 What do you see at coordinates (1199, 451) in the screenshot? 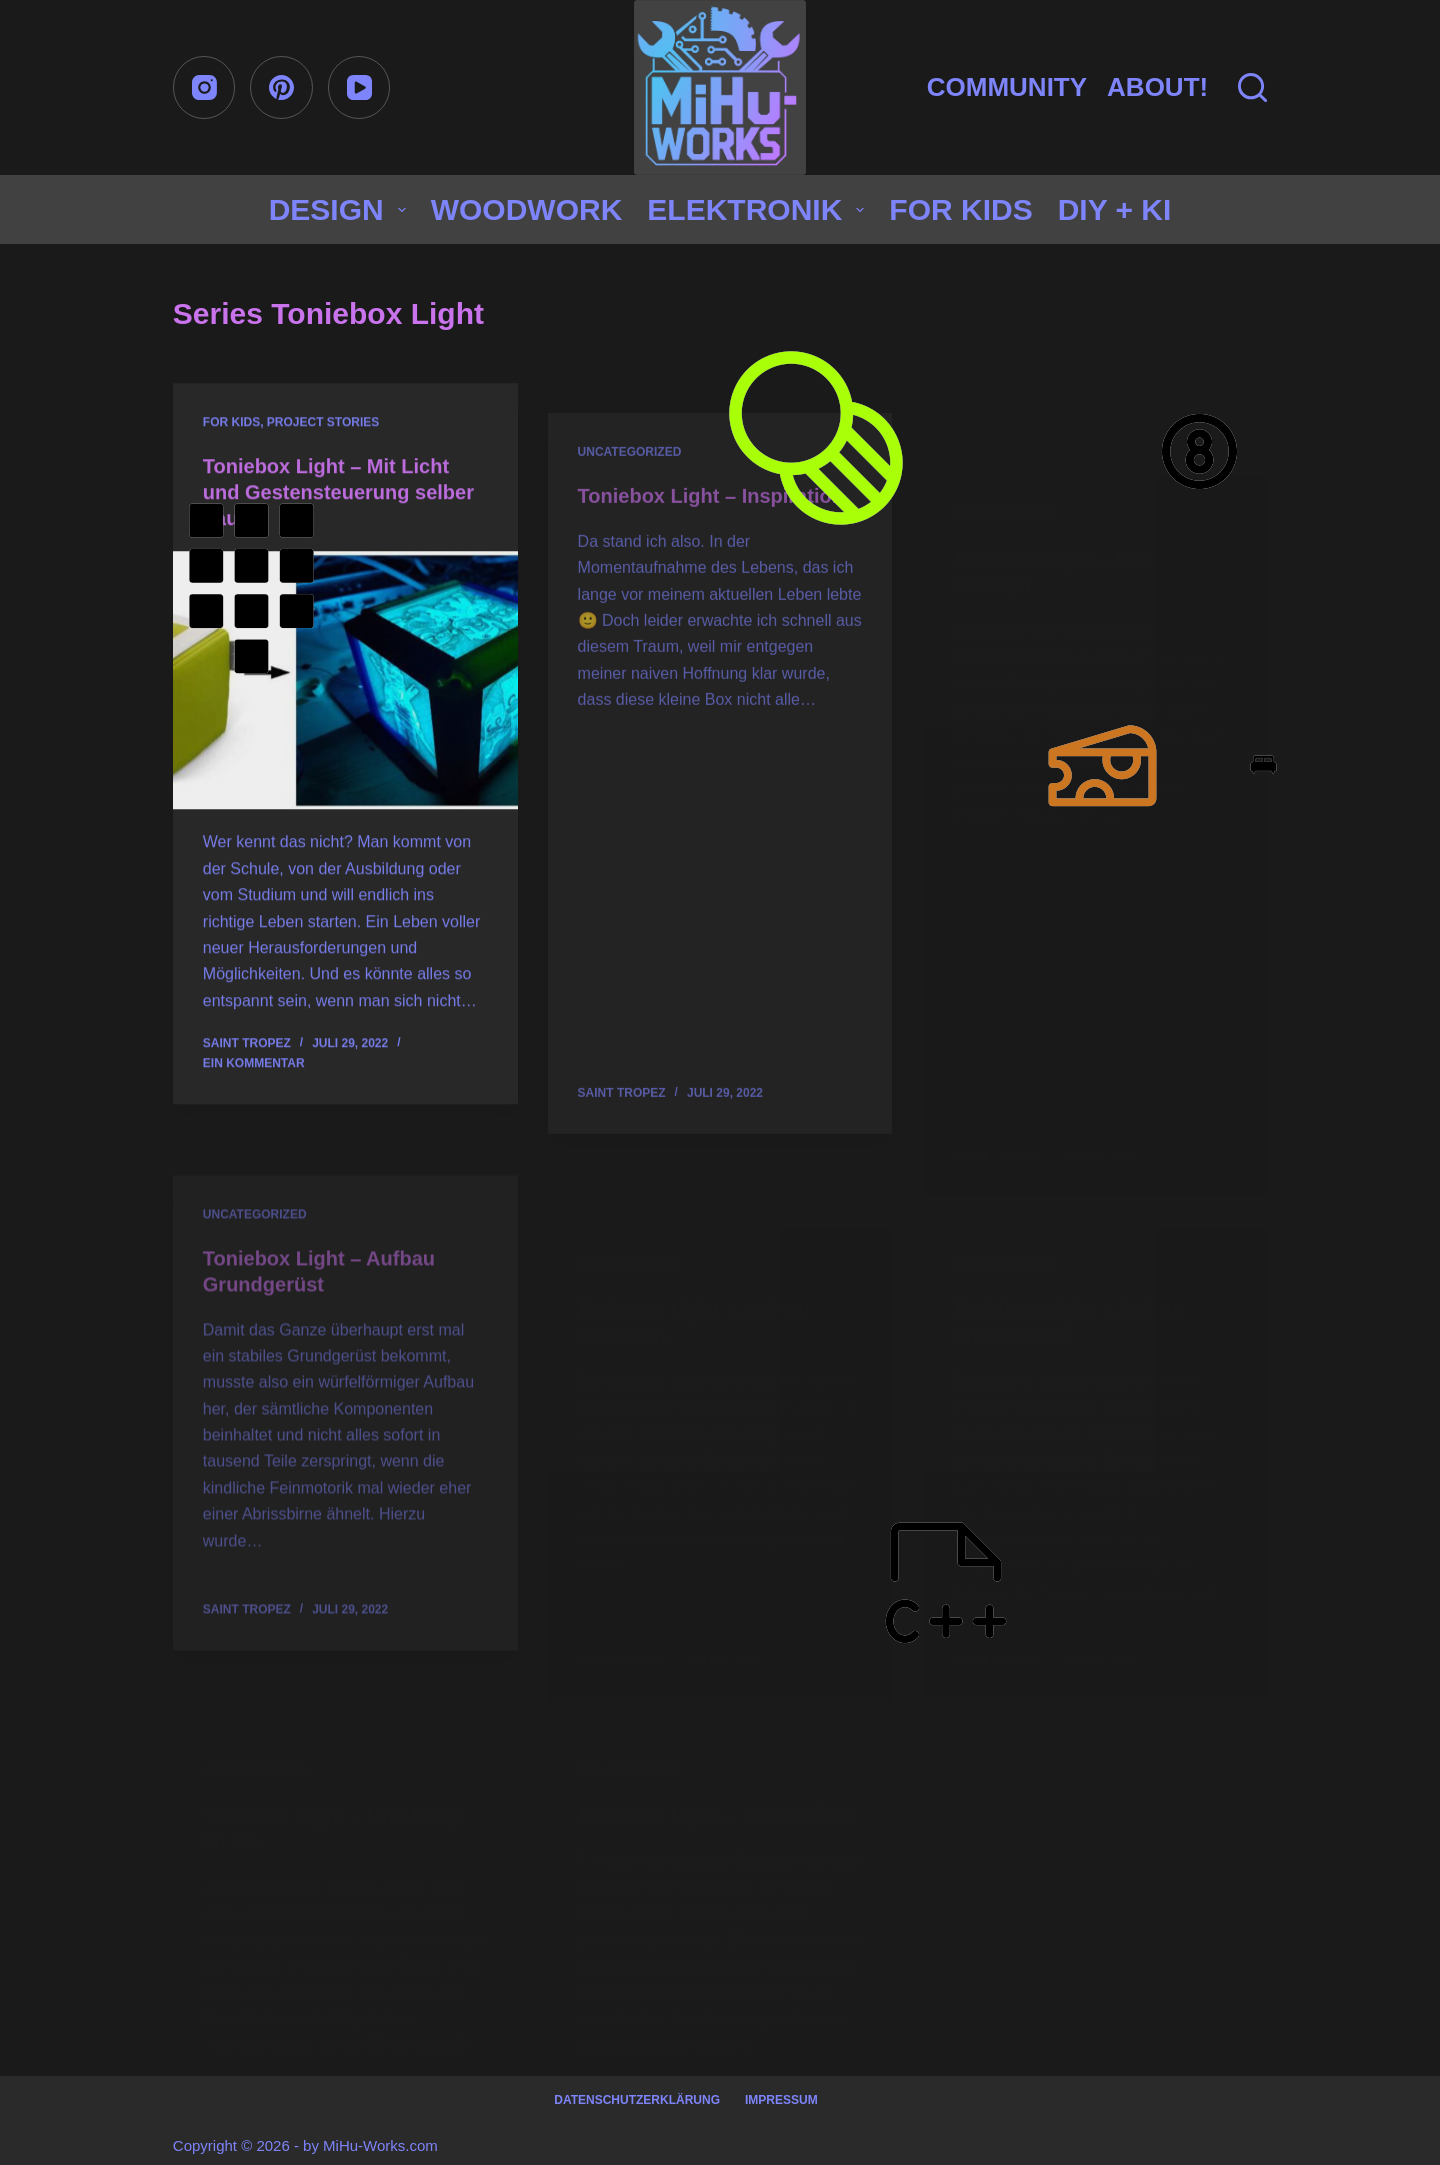
I see `indicates step 8 in a numbered process` at bounding box center [1199, 451].